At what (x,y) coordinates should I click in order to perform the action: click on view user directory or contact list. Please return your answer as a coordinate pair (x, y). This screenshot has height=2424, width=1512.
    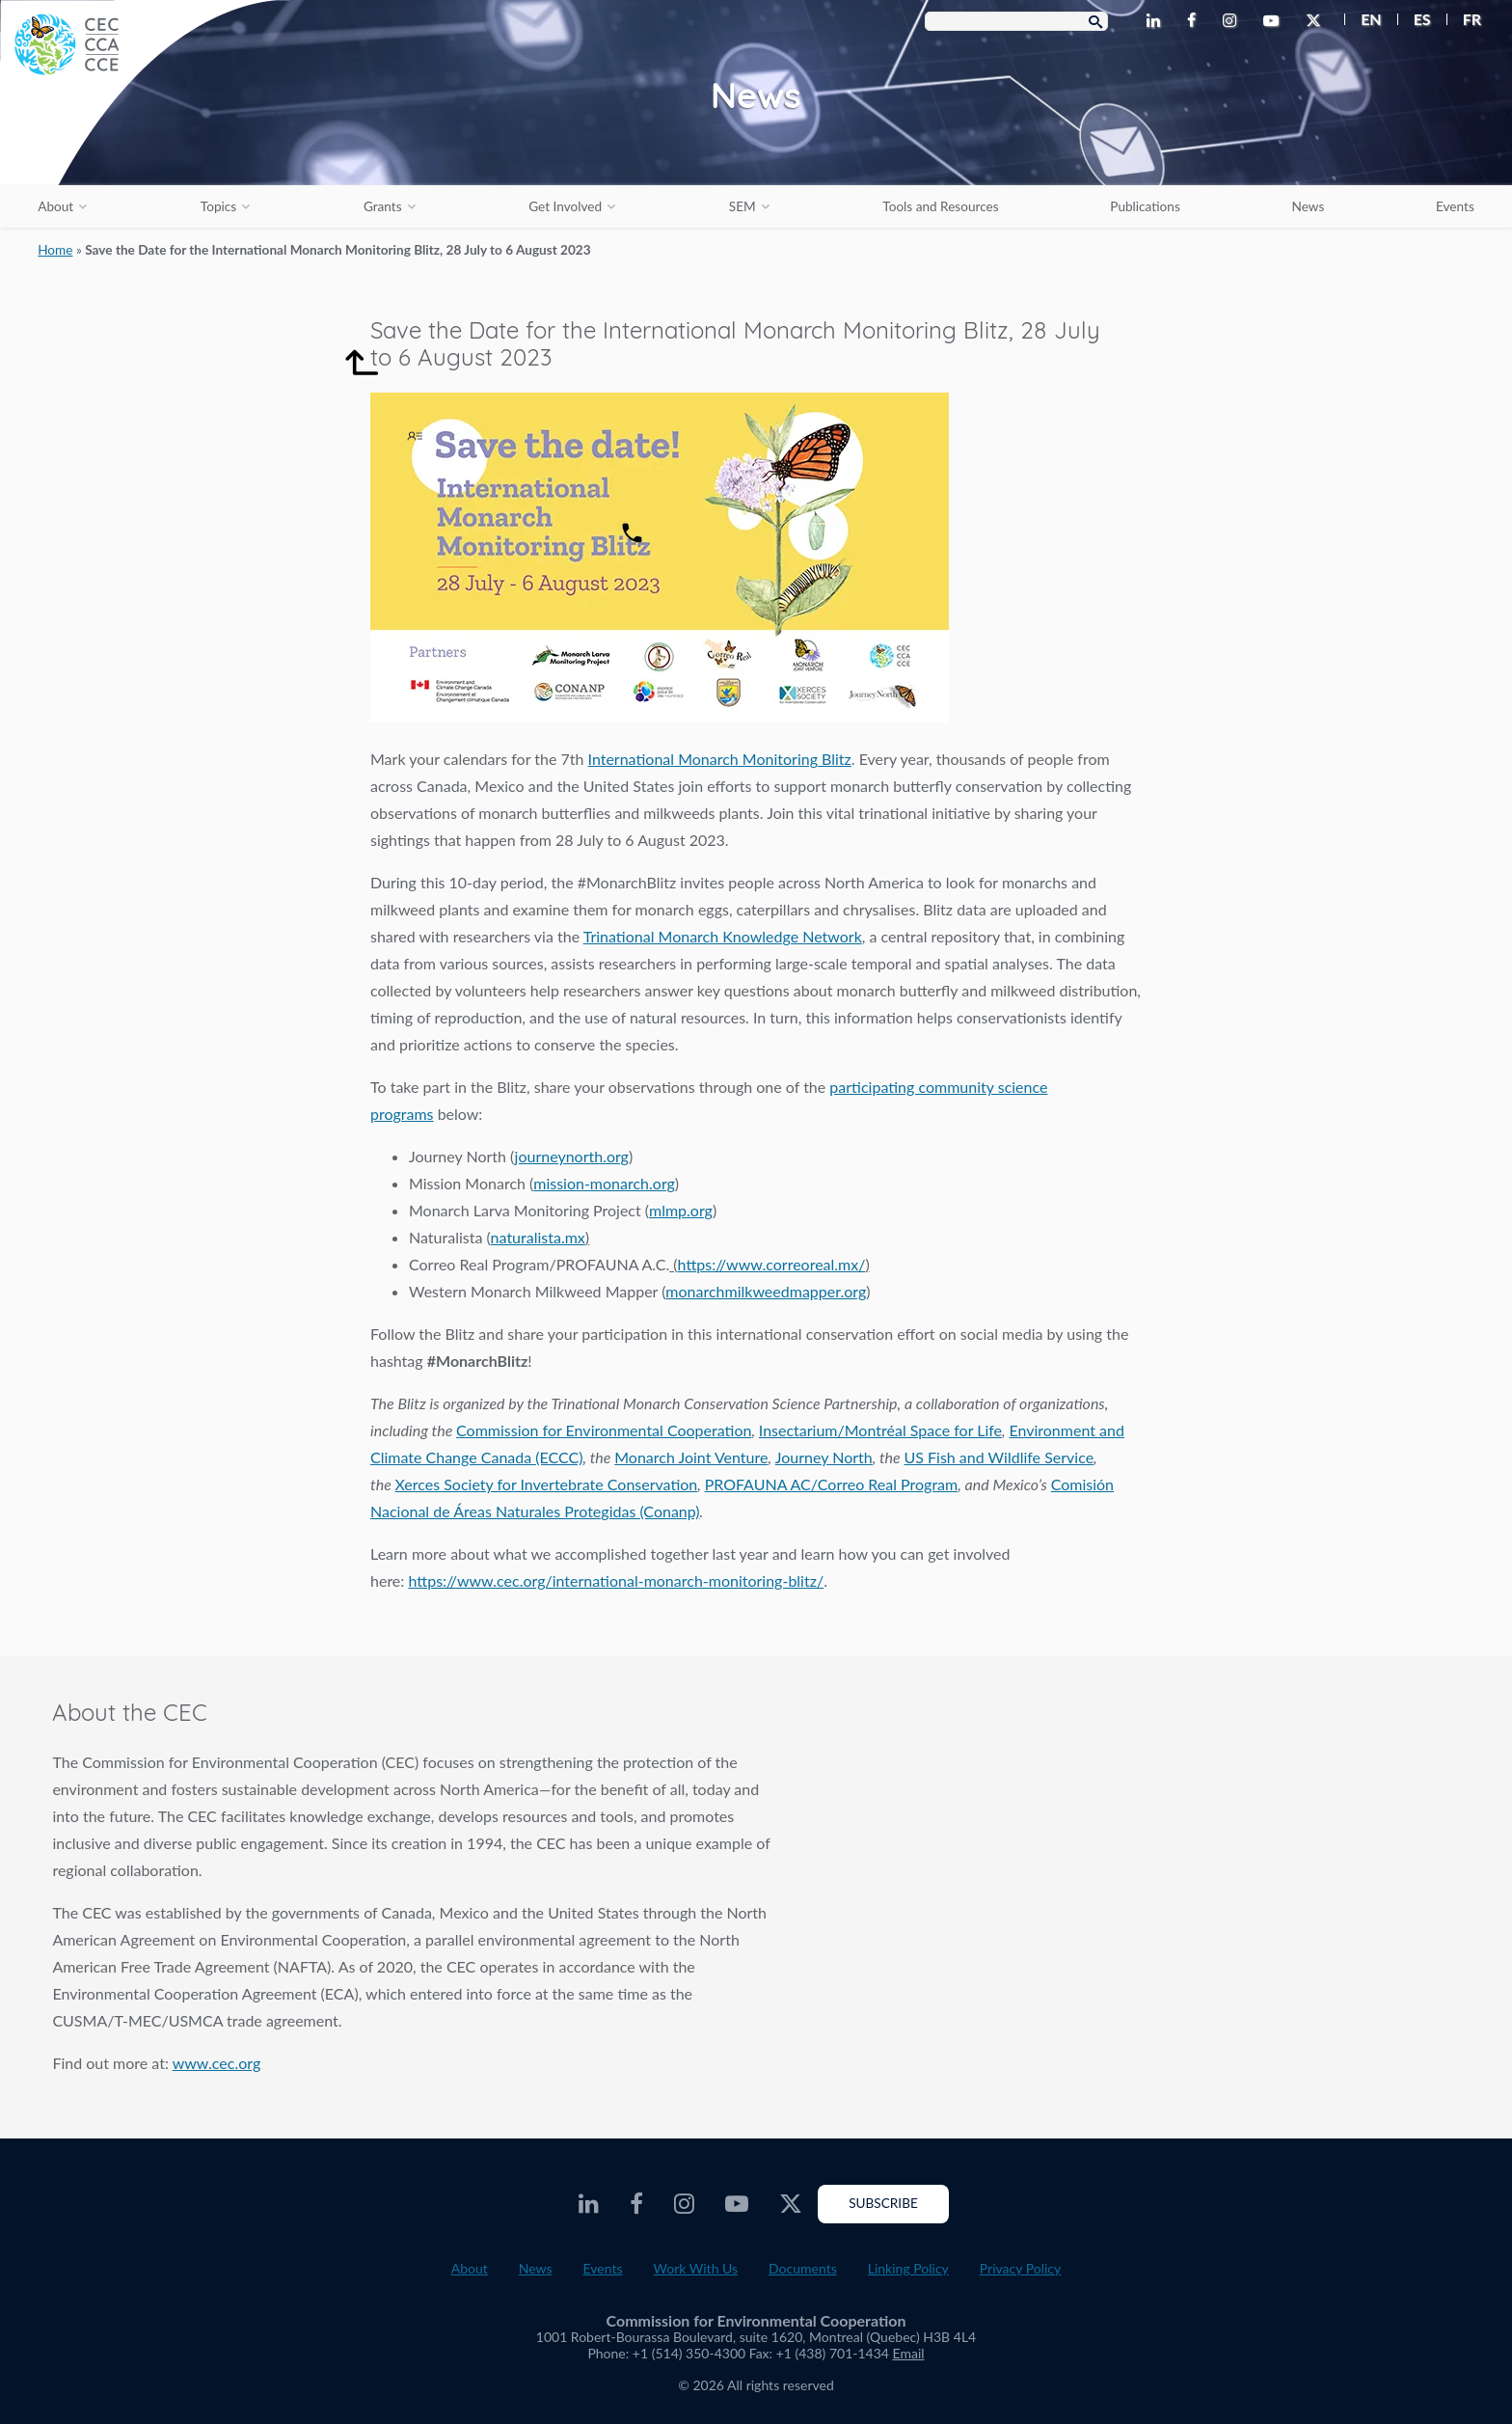
    Looking at the image, I should click on (415, 436).